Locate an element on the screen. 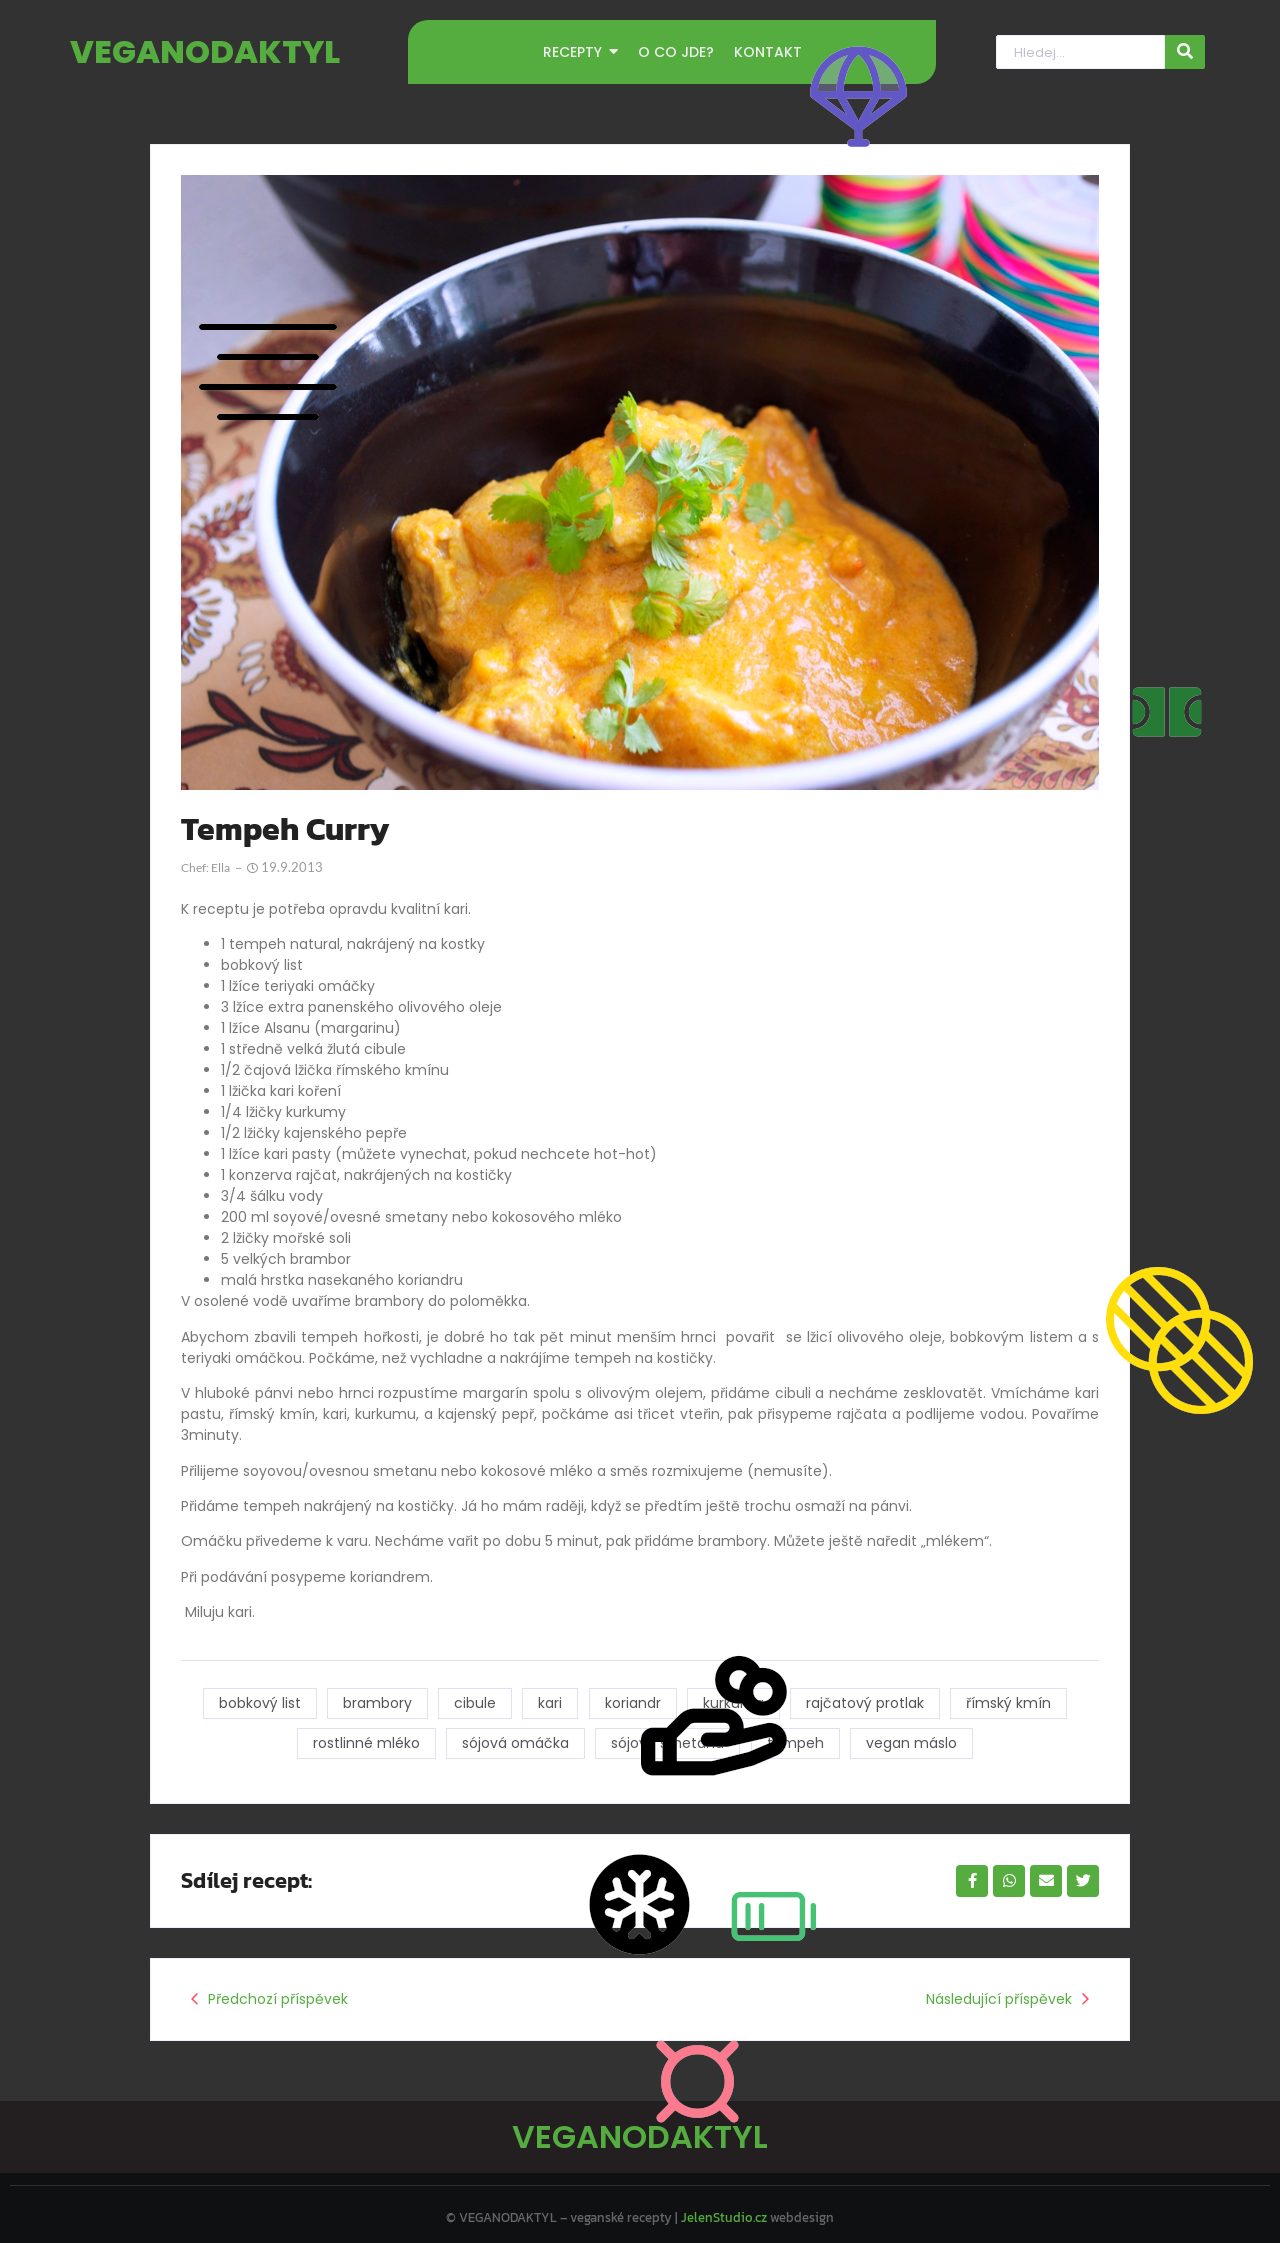 The height and width of the screenshot is (2243, 1280). view basketball court information is located at coordinates (1167, 712).